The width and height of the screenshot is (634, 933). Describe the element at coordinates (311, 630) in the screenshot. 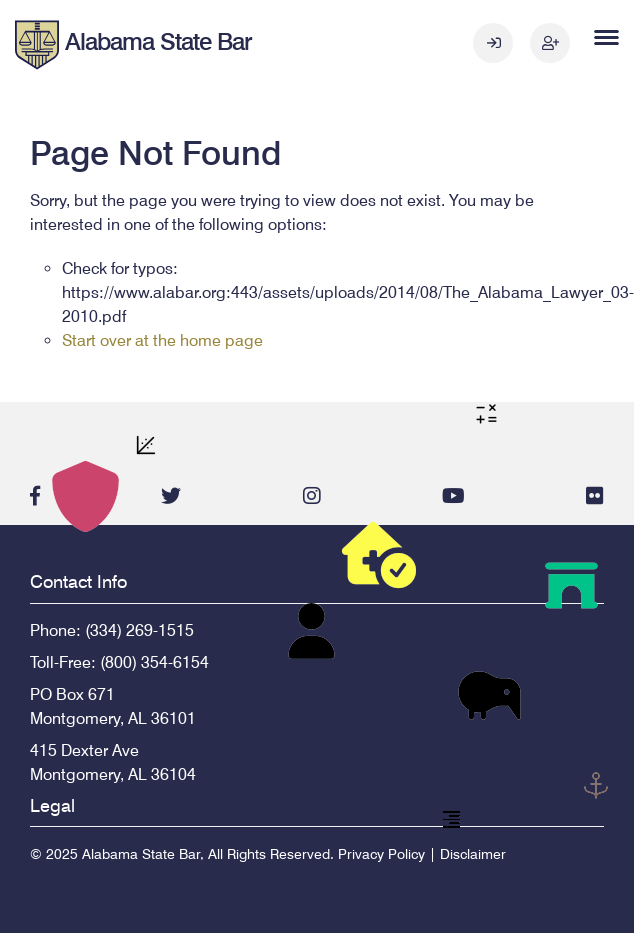

I see `view your profile` at that location.